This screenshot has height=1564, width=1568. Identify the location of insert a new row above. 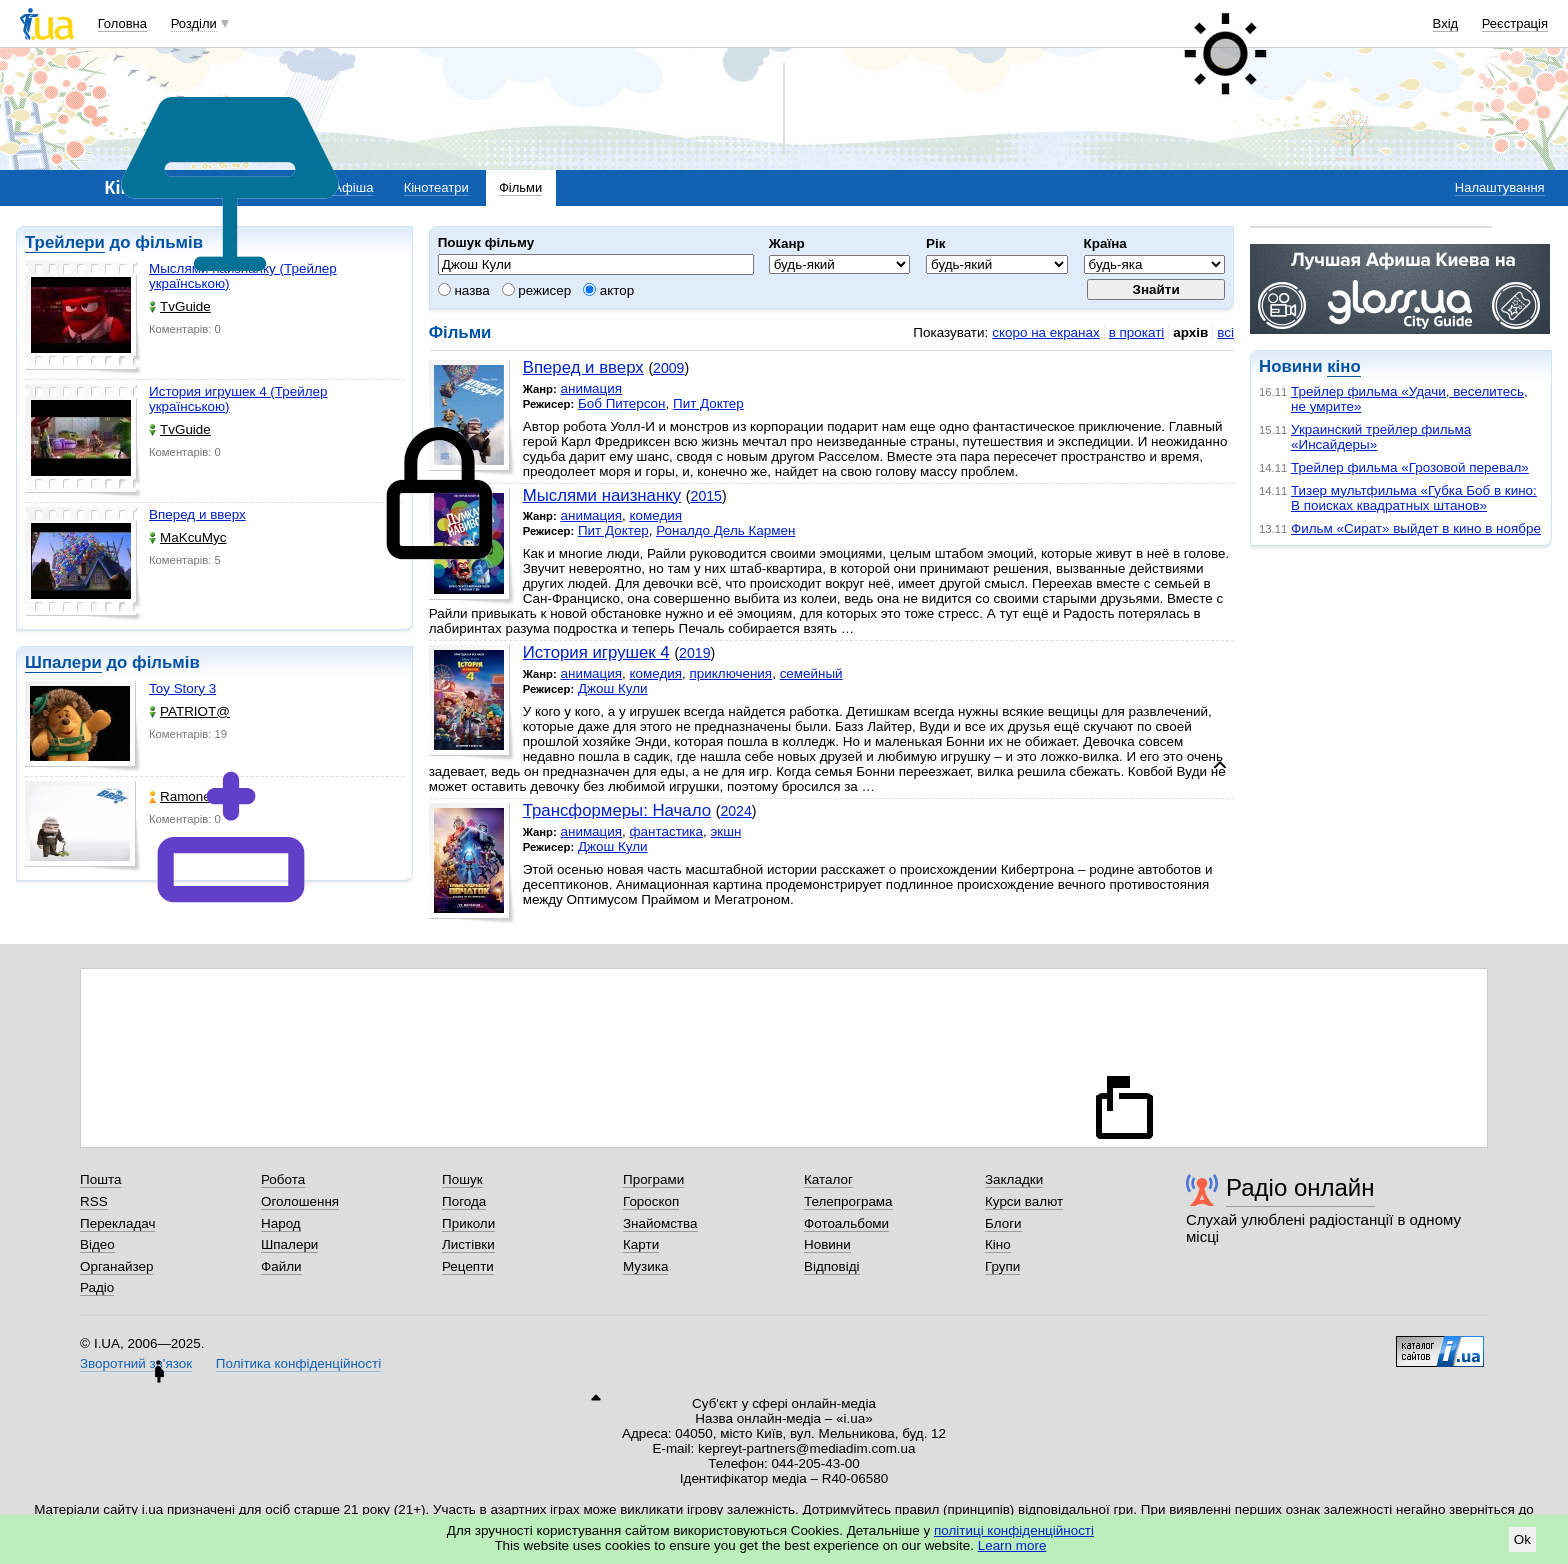
(231, 837).